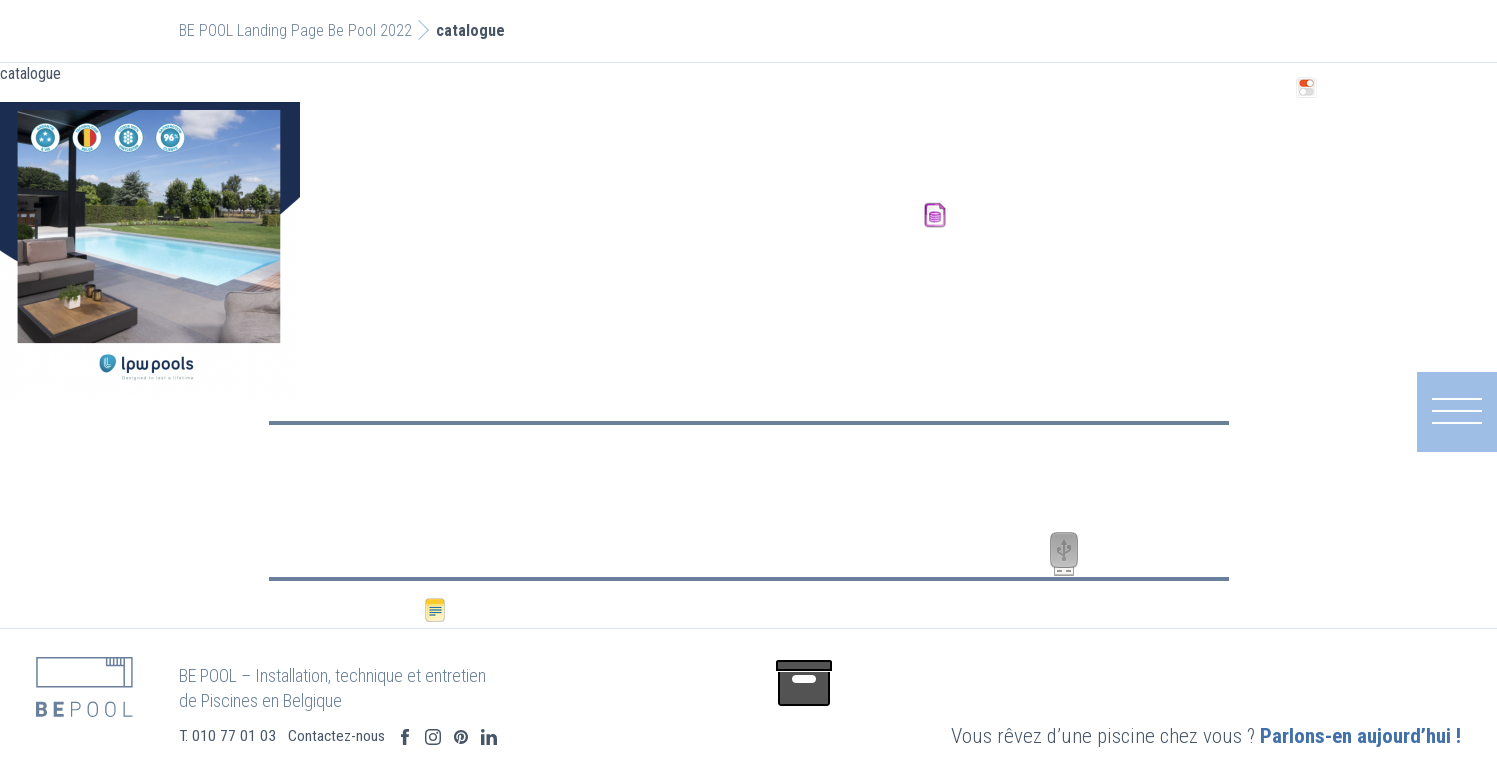 The height and width of the screenshot is (771, 1497). What do you see at coordinates (1064, 554) in the screenshot?
I see `removable USB storage device` at bounding box center [1064, 554].